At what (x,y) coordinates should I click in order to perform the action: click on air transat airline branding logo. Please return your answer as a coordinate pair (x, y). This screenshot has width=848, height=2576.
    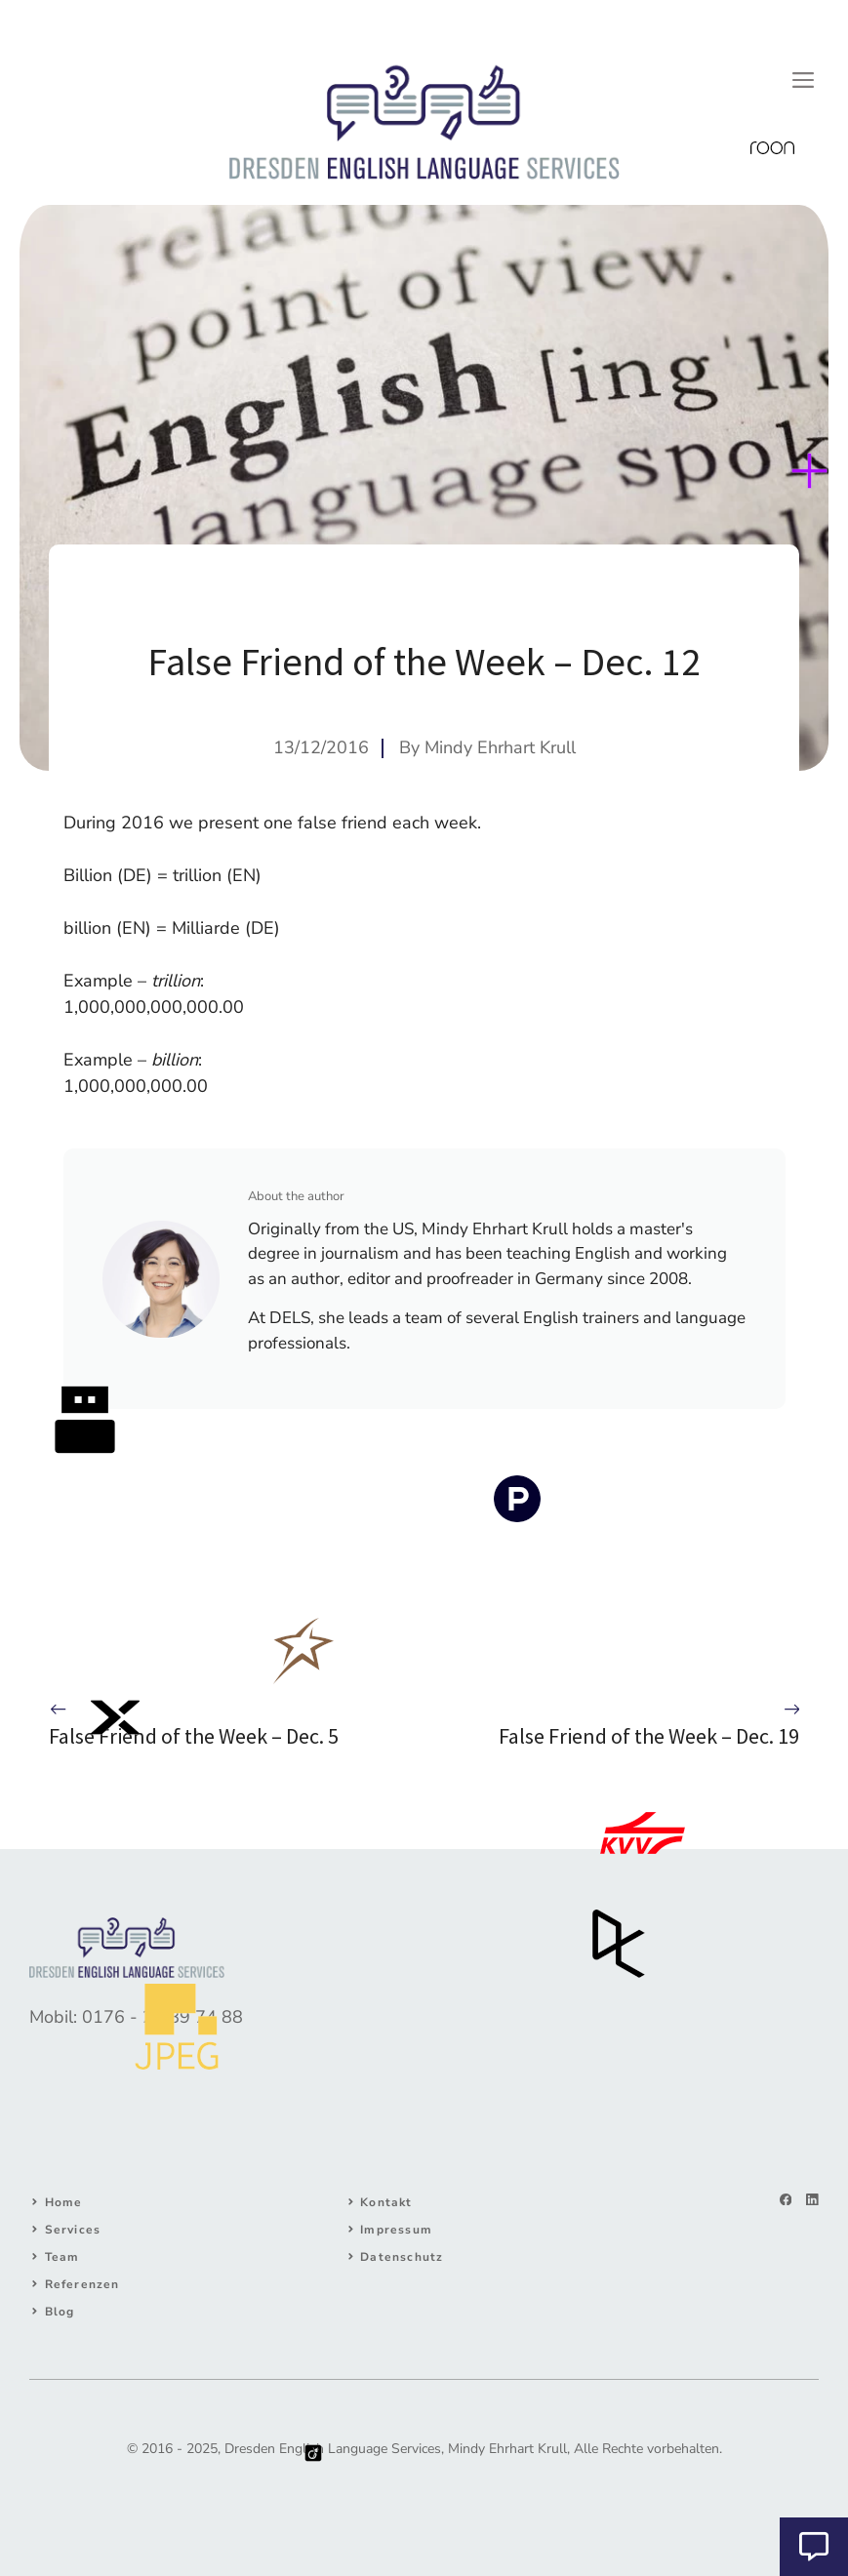
    Looking at the image, I should click on (303, 1651).